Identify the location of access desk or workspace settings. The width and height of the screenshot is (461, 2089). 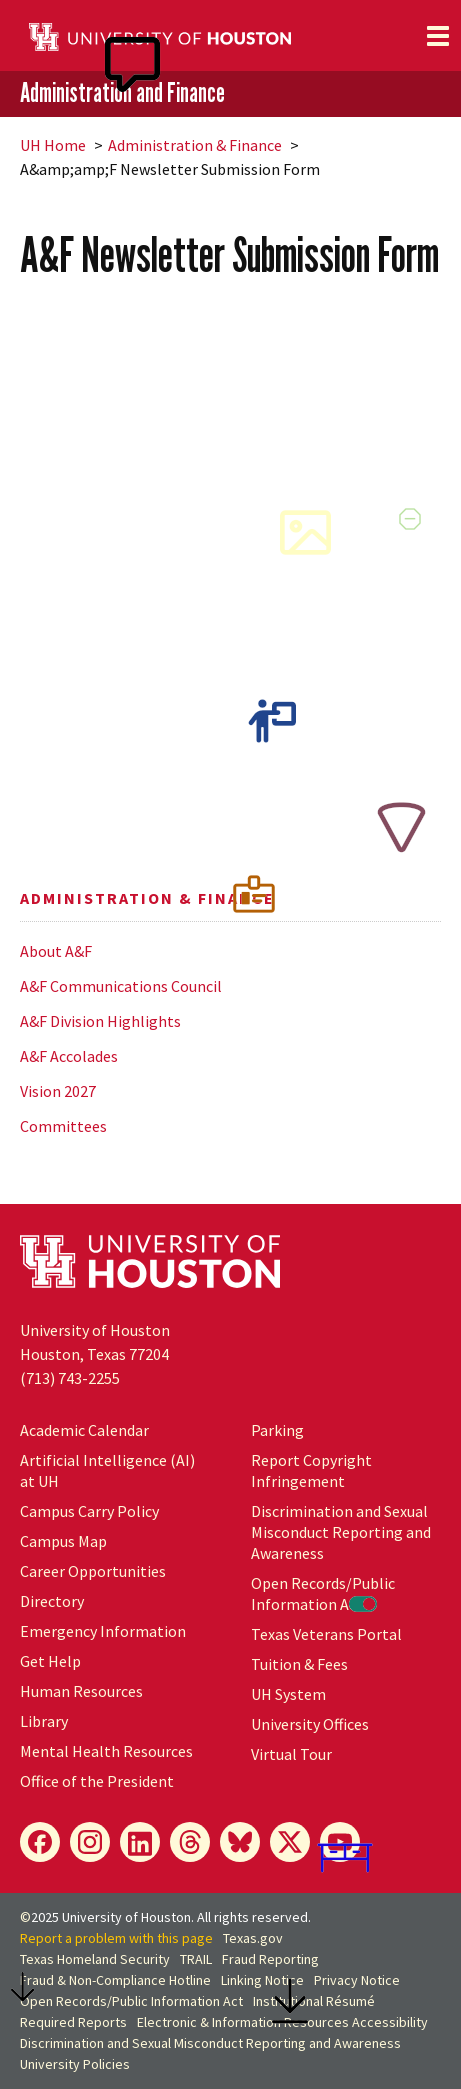
(345, 1857).